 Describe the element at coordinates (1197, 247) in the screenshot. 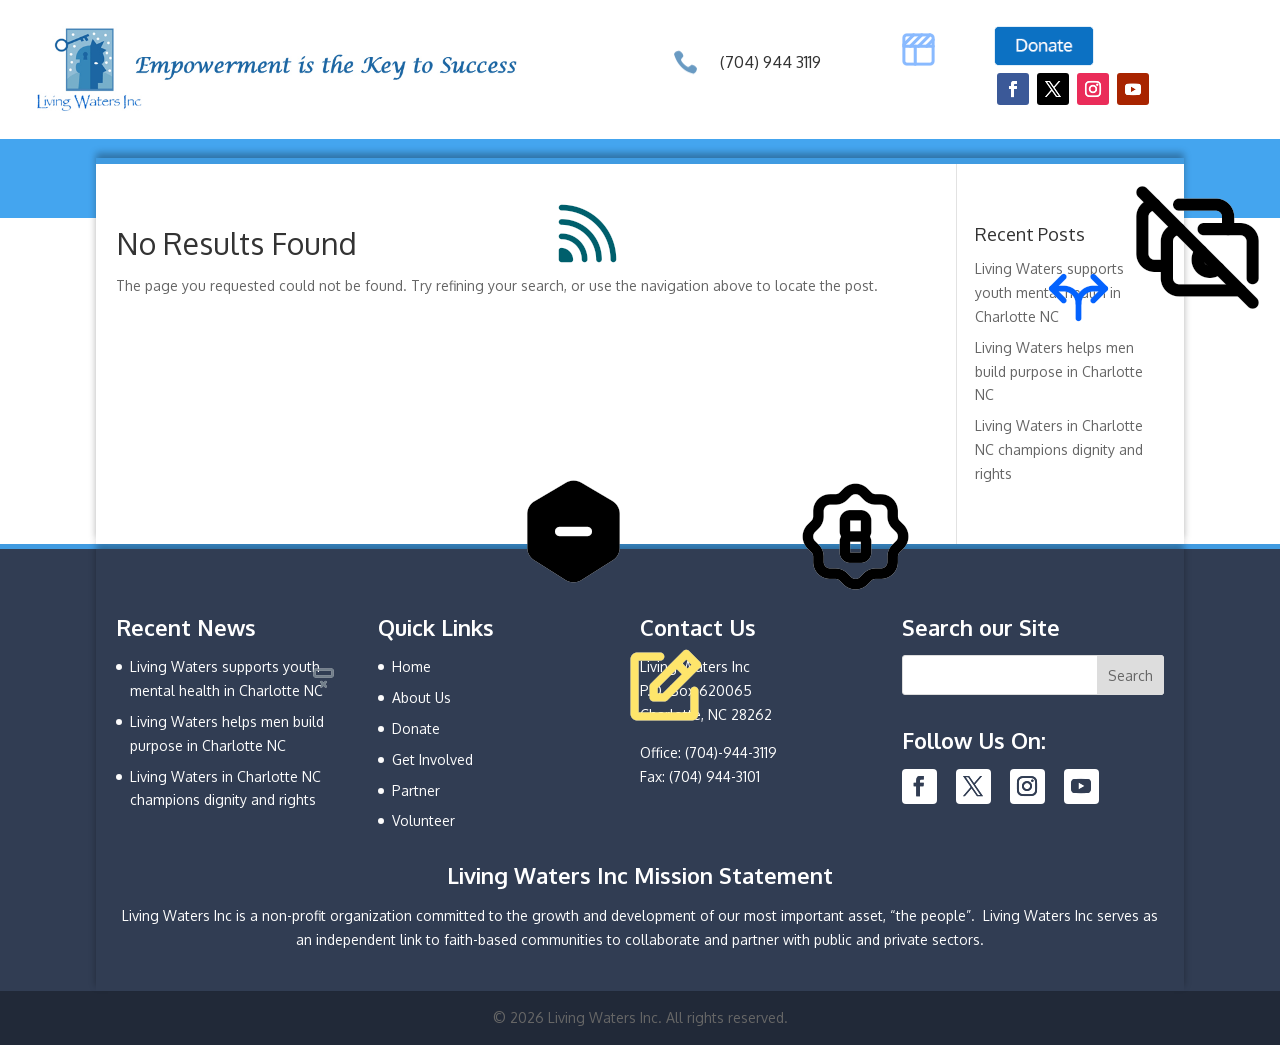

I see `indicates payment is unavailable or disabled` at that location.